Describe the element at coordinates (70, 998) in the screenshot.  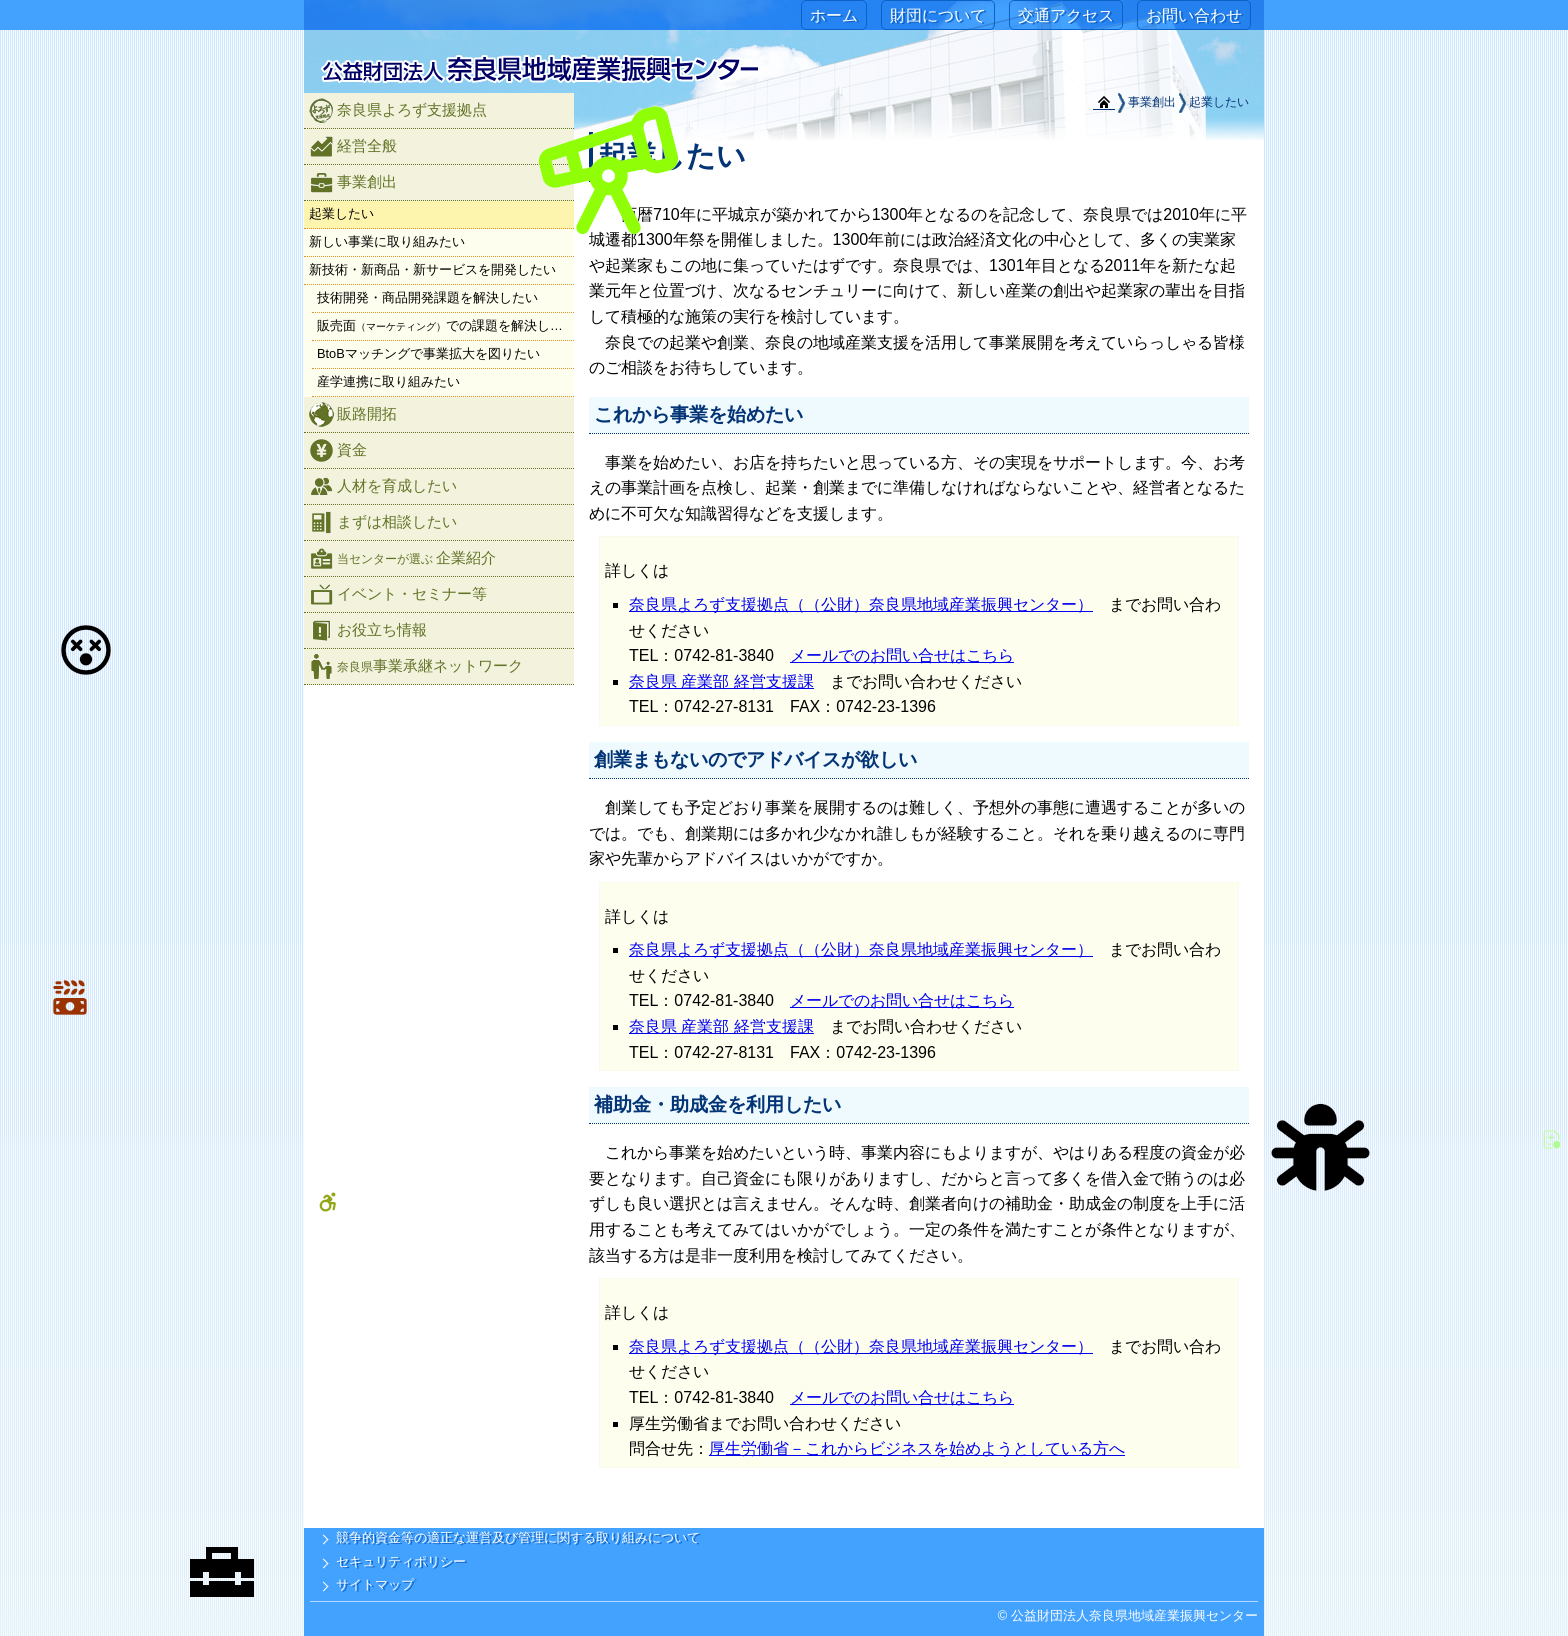
I see `access agricultural subsidies or farm payments` at that location.